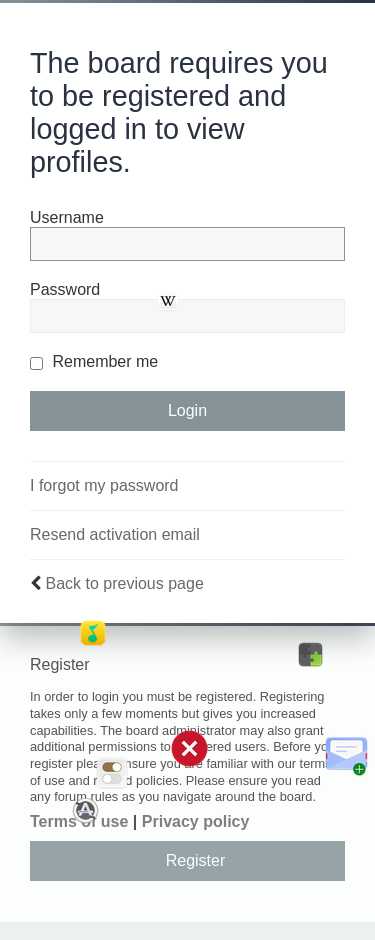 The height and width of the screenshot is (940, 375). Describe the element at coordinates (168, 301) in the screenshot. I see `open wike wikipedia reader app` at that location.